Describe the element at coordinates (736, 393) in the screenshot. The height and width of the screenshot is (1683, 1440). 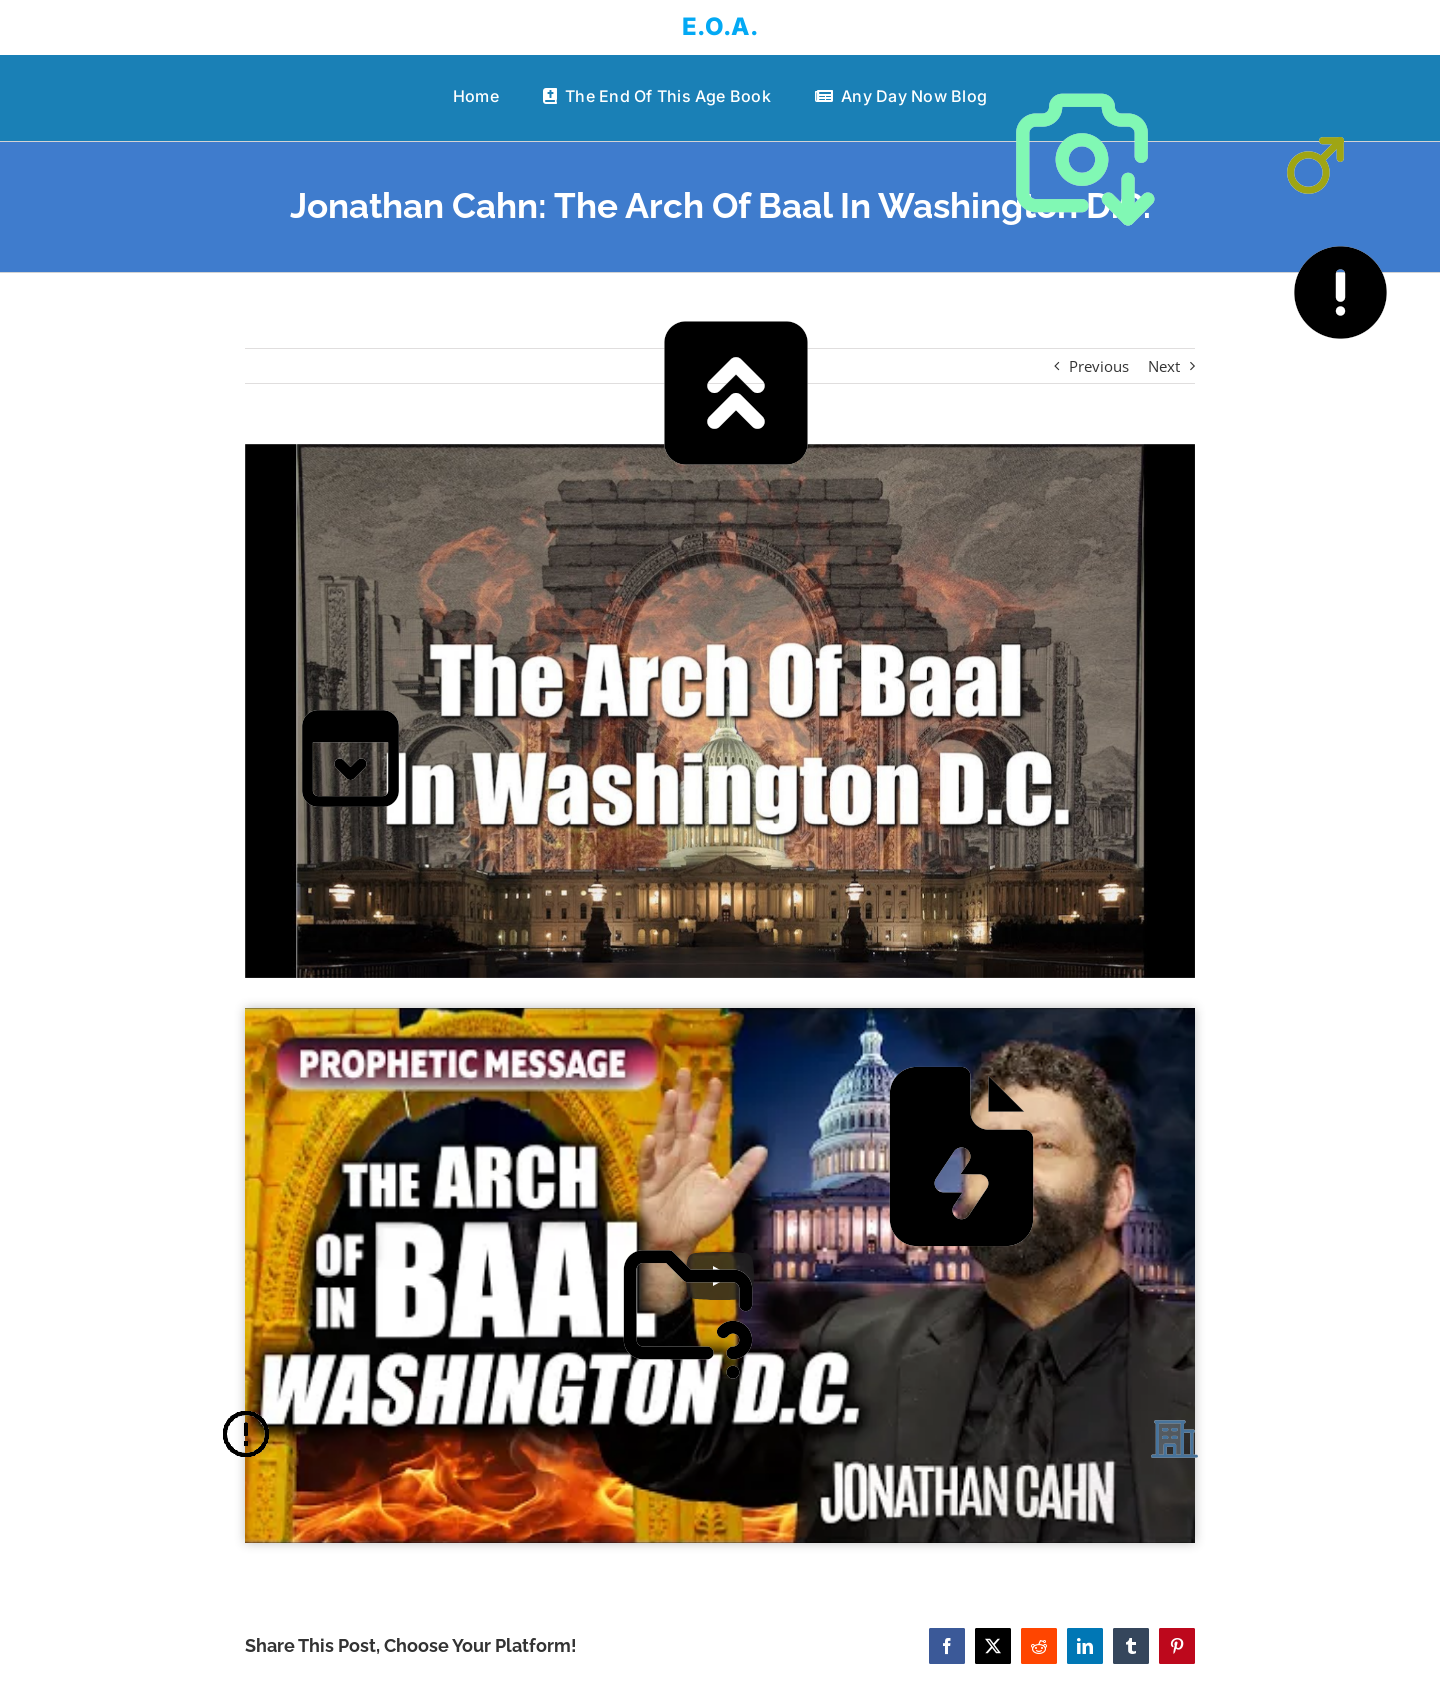
I see `scroll to top of page` at that location.